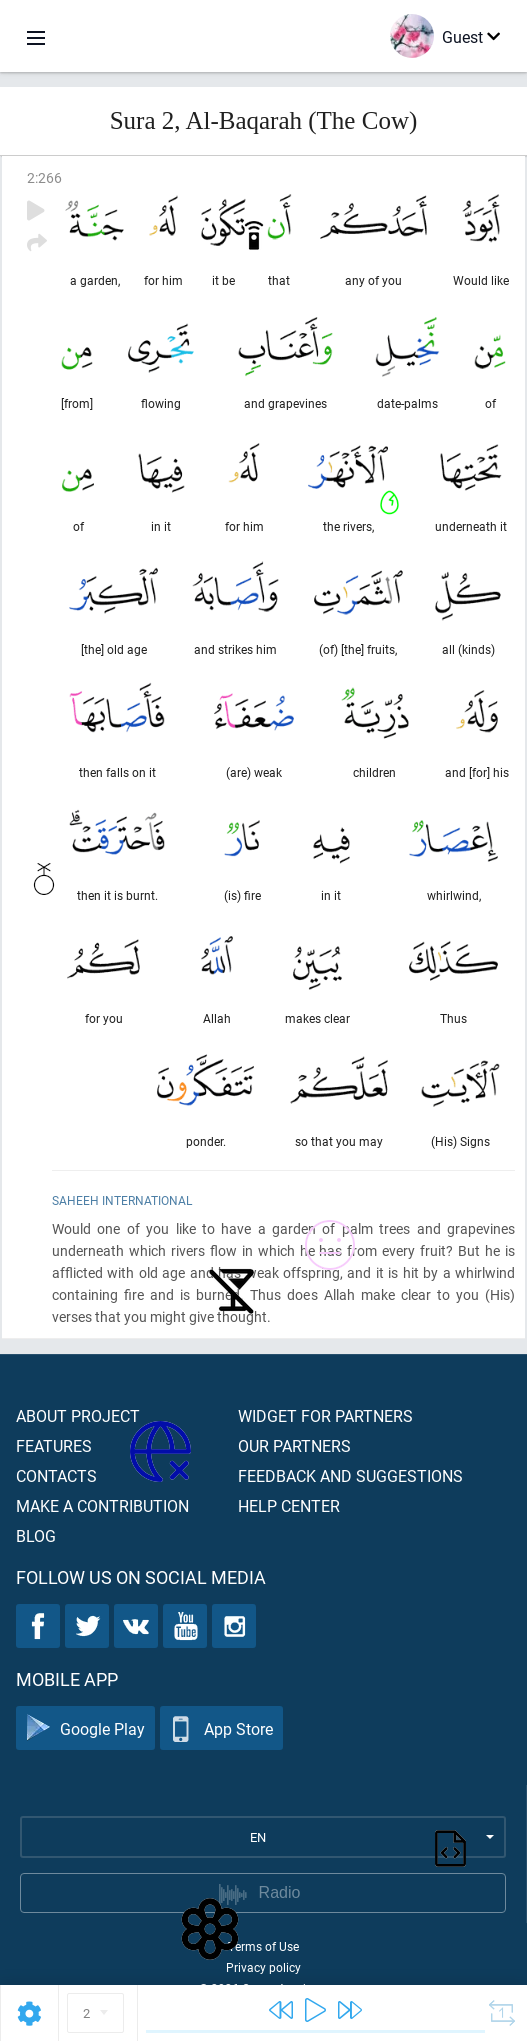  Describe the element at coordinates (450, 1848) in the screenshot. I see `view source code file` at that location.